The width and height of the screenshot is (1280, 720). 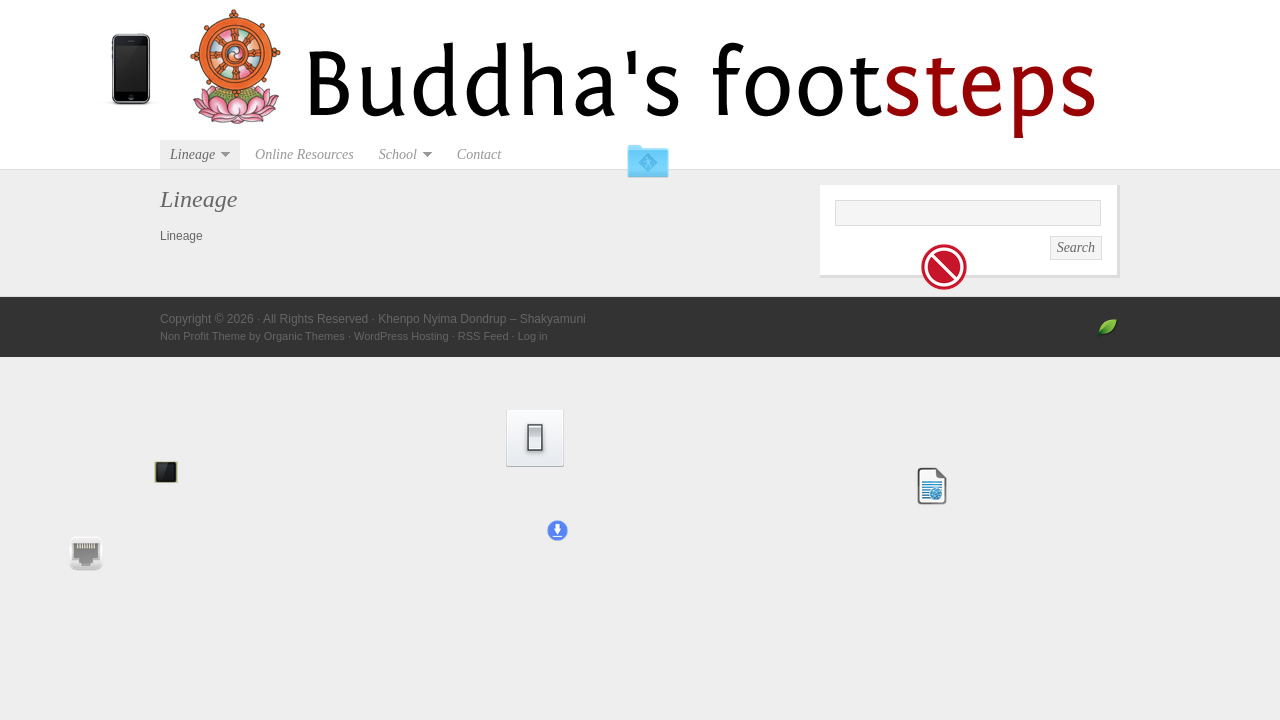 What do you see at coordinates (535, 438) in the screenshot?
I see `access general system settings` at bounding box center [535, 438].